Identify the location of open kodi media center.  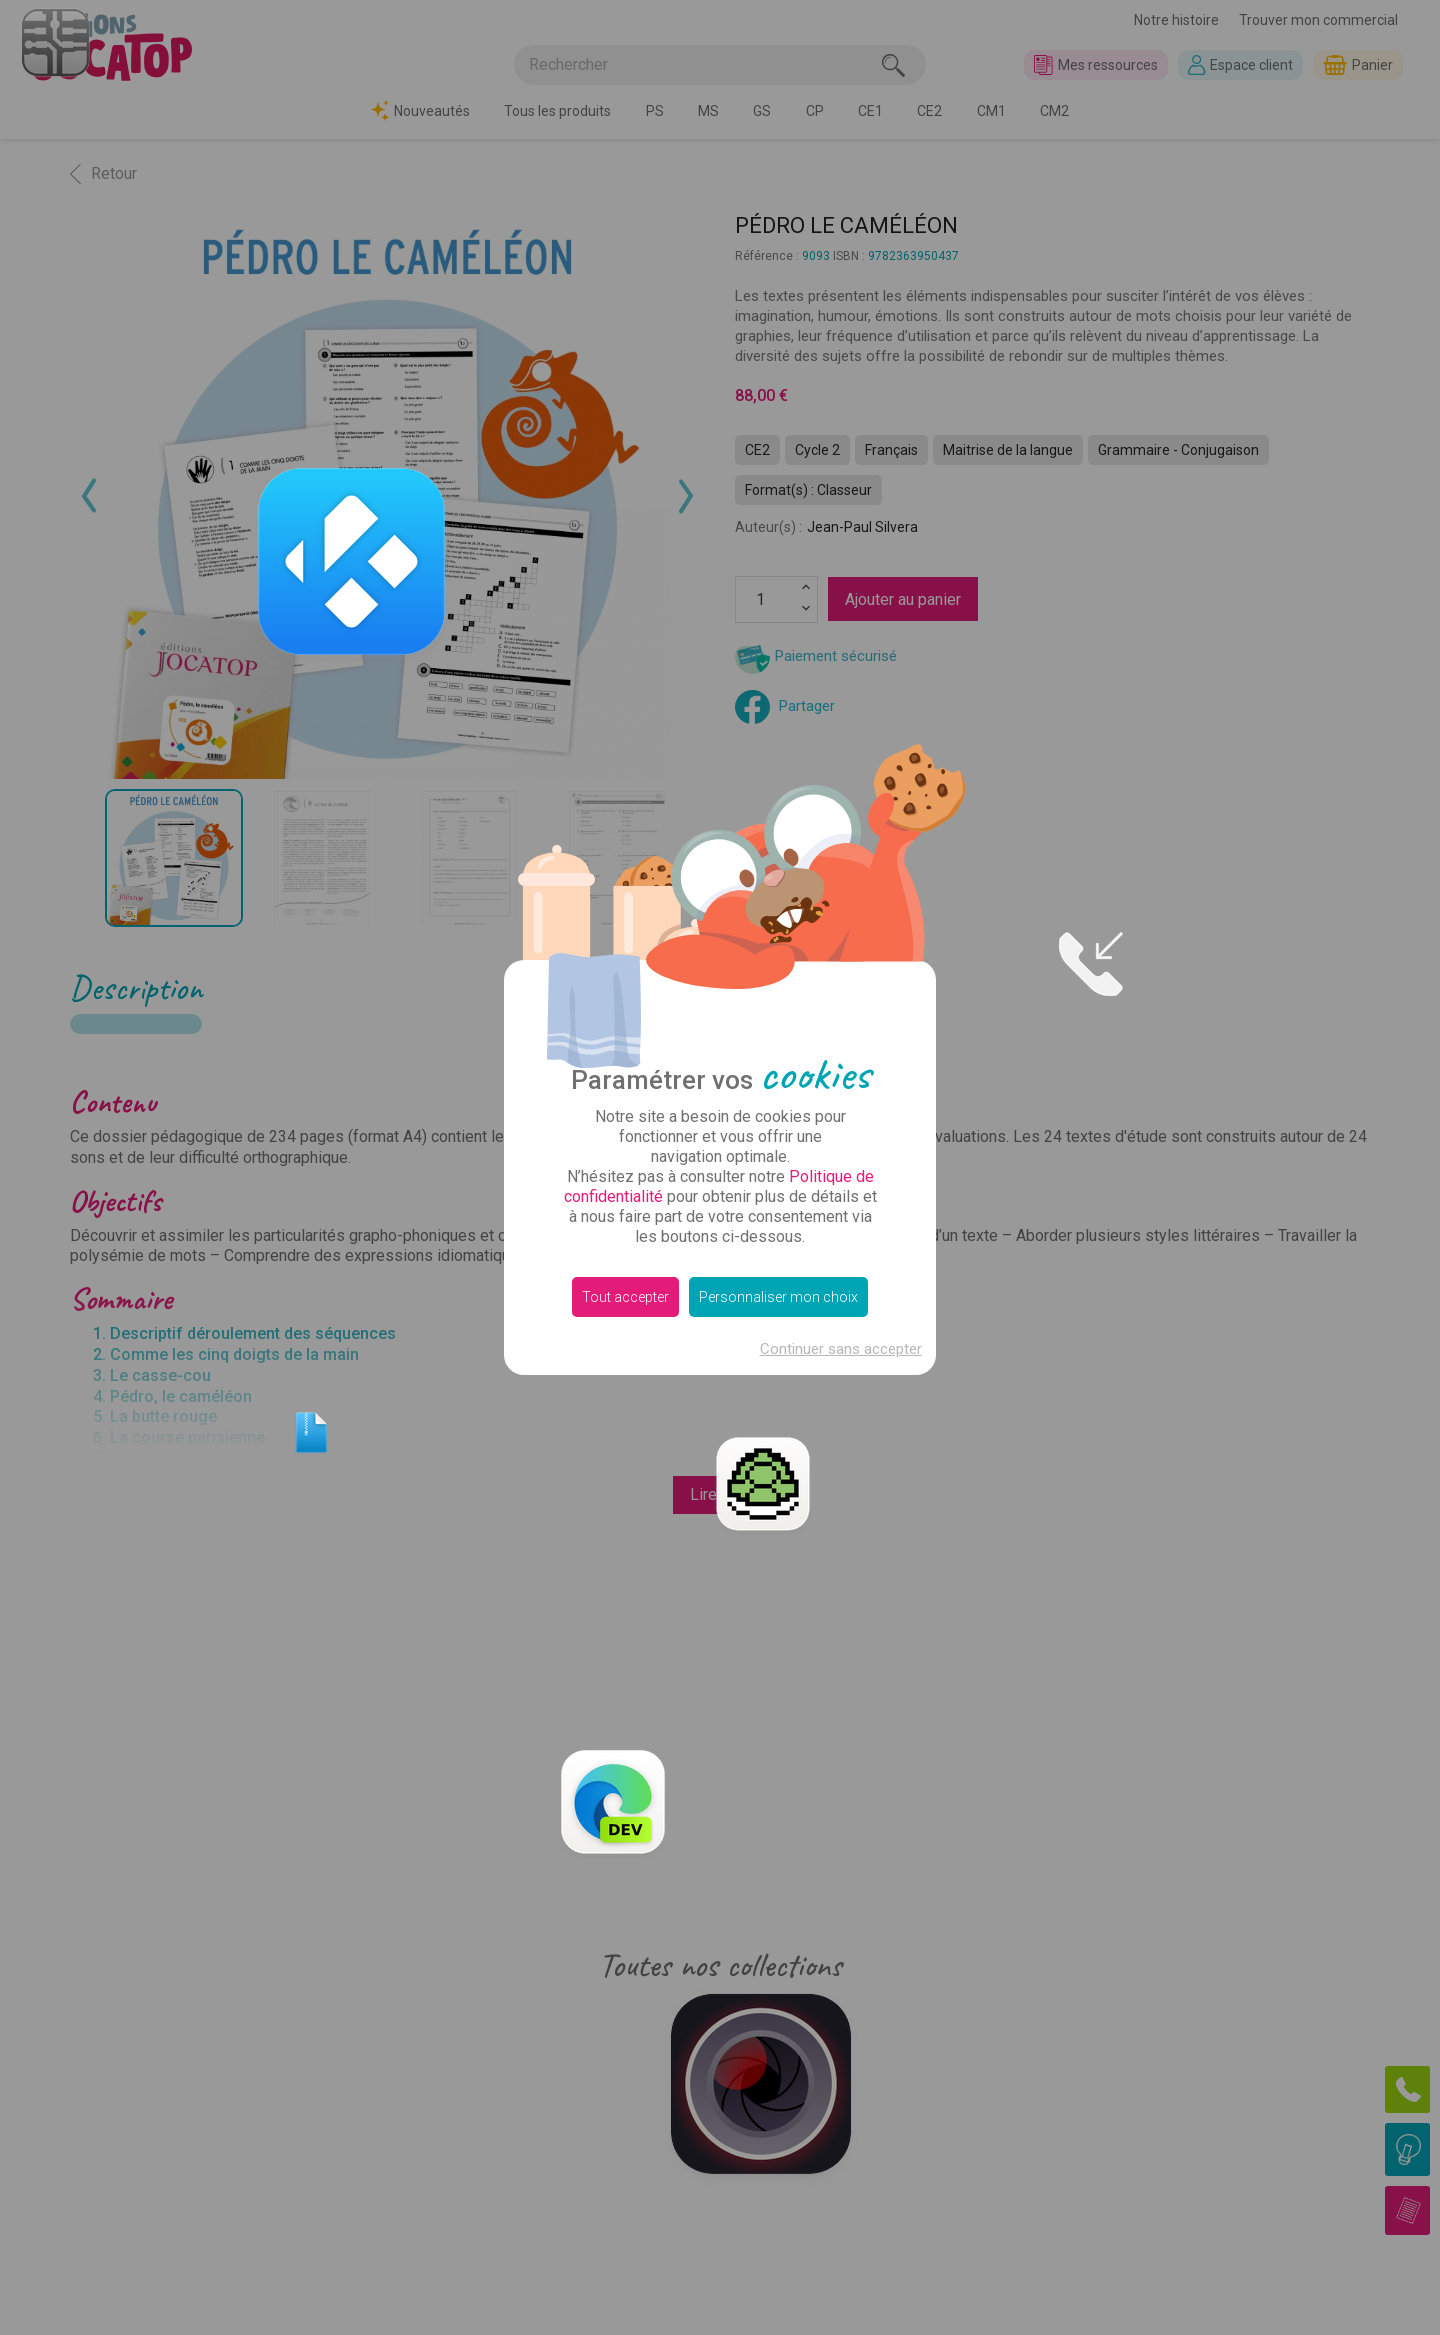
(351, 561).